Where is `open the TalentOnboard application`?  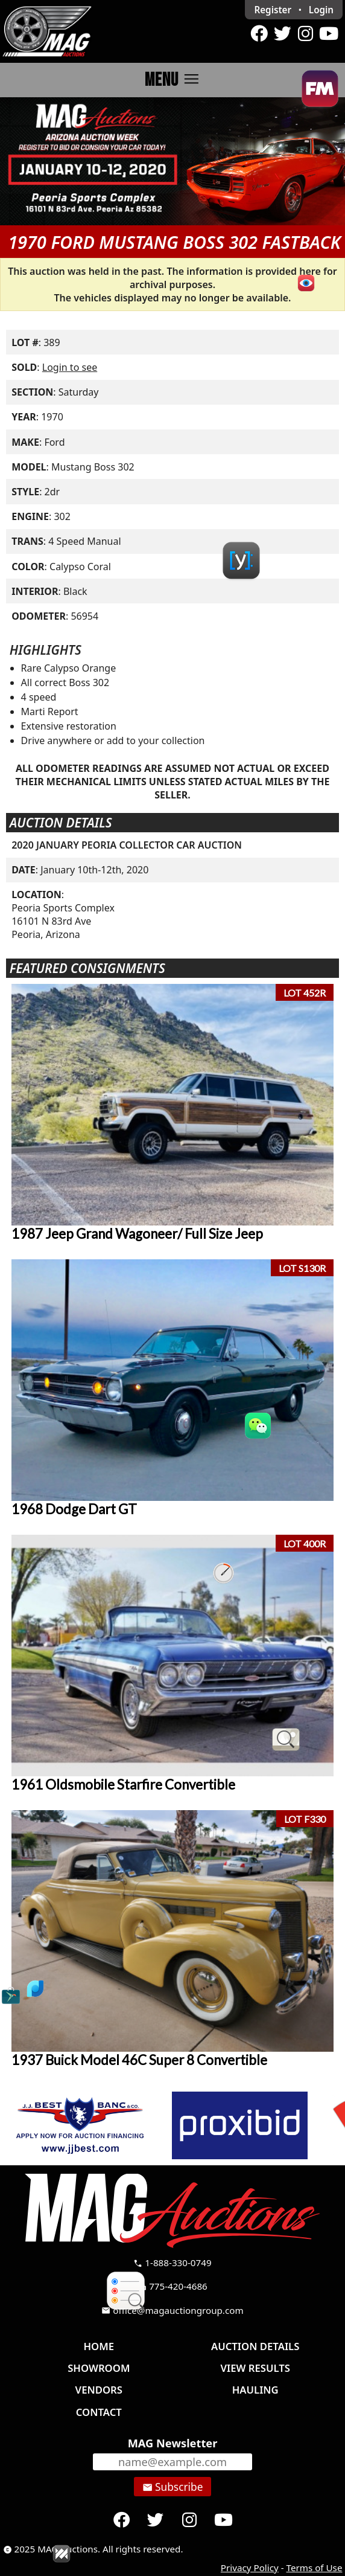 open the TalentOnboard application is located at coordinates (35, 1988).